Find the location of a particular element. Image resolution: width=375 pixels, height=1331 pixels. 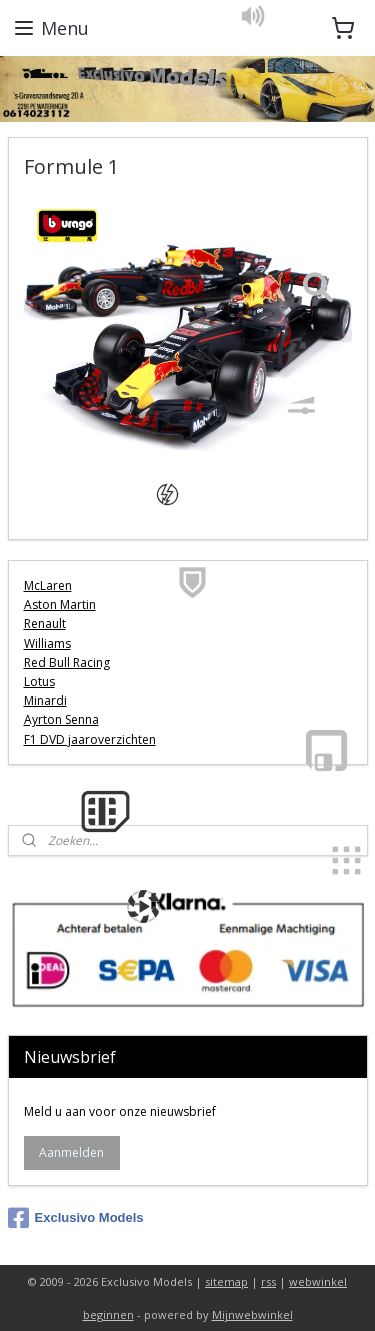

open lollypop music player is located at coordinates (143, 906).